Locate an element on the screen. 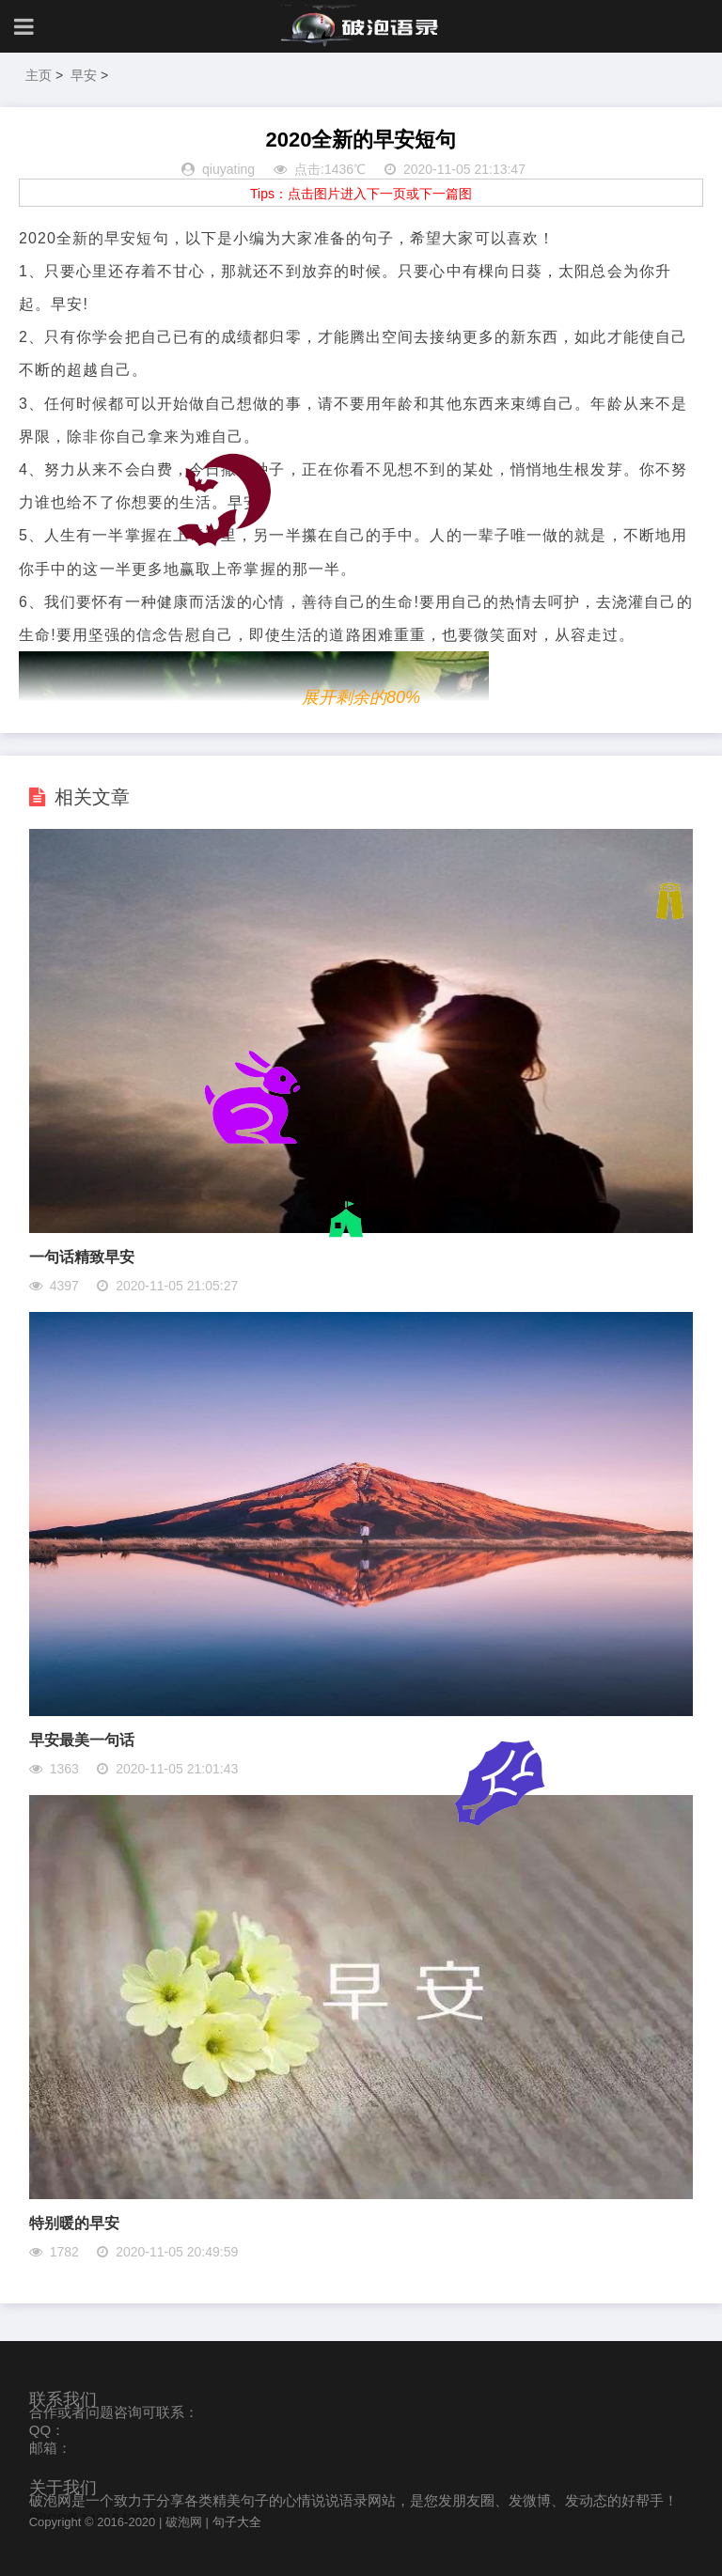 The height and width of the screenshot is (2576, 722). browse pants or bottoms in a clothing app is located at coordinates (669, 901).